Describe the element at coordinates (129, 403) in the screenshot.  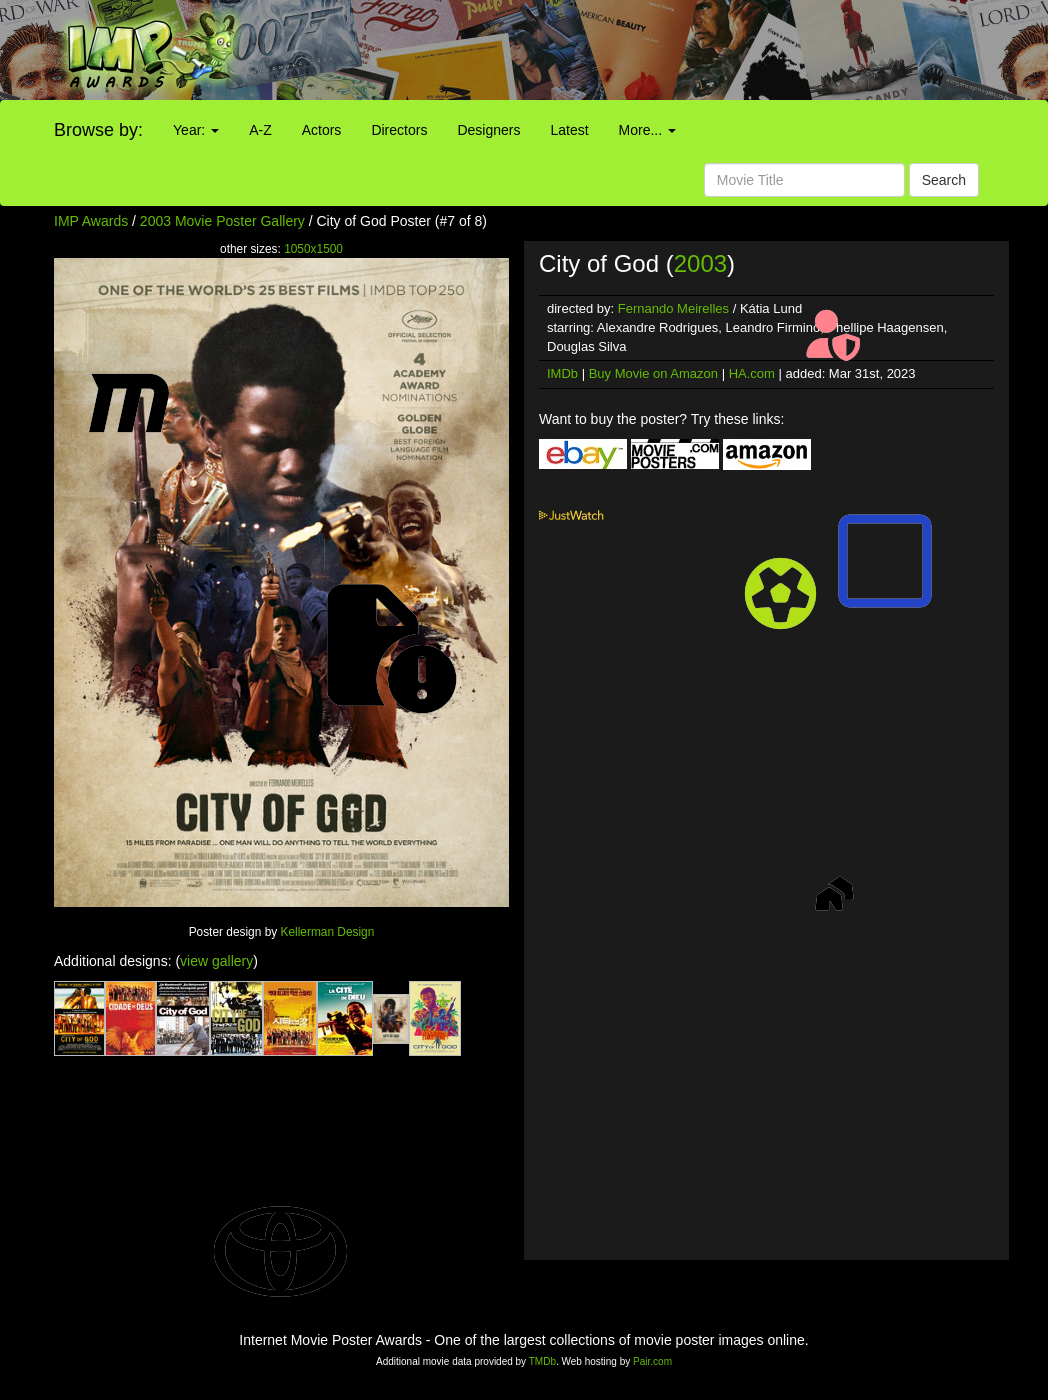
I see `maxcdn logo - content delivery network service` at that location.